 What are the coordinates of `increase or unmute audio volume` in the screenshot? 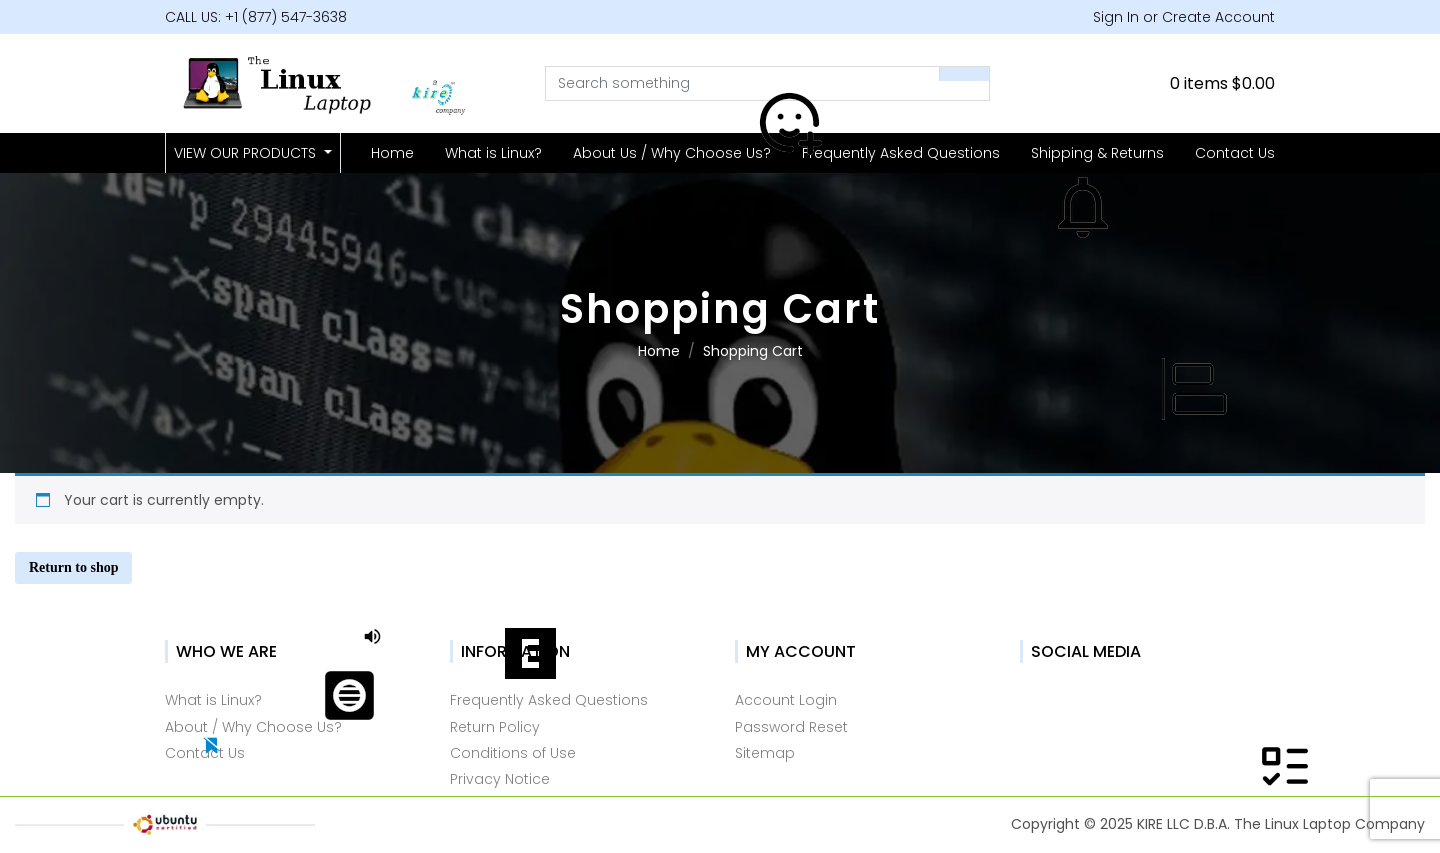 It's located at (372, 636).